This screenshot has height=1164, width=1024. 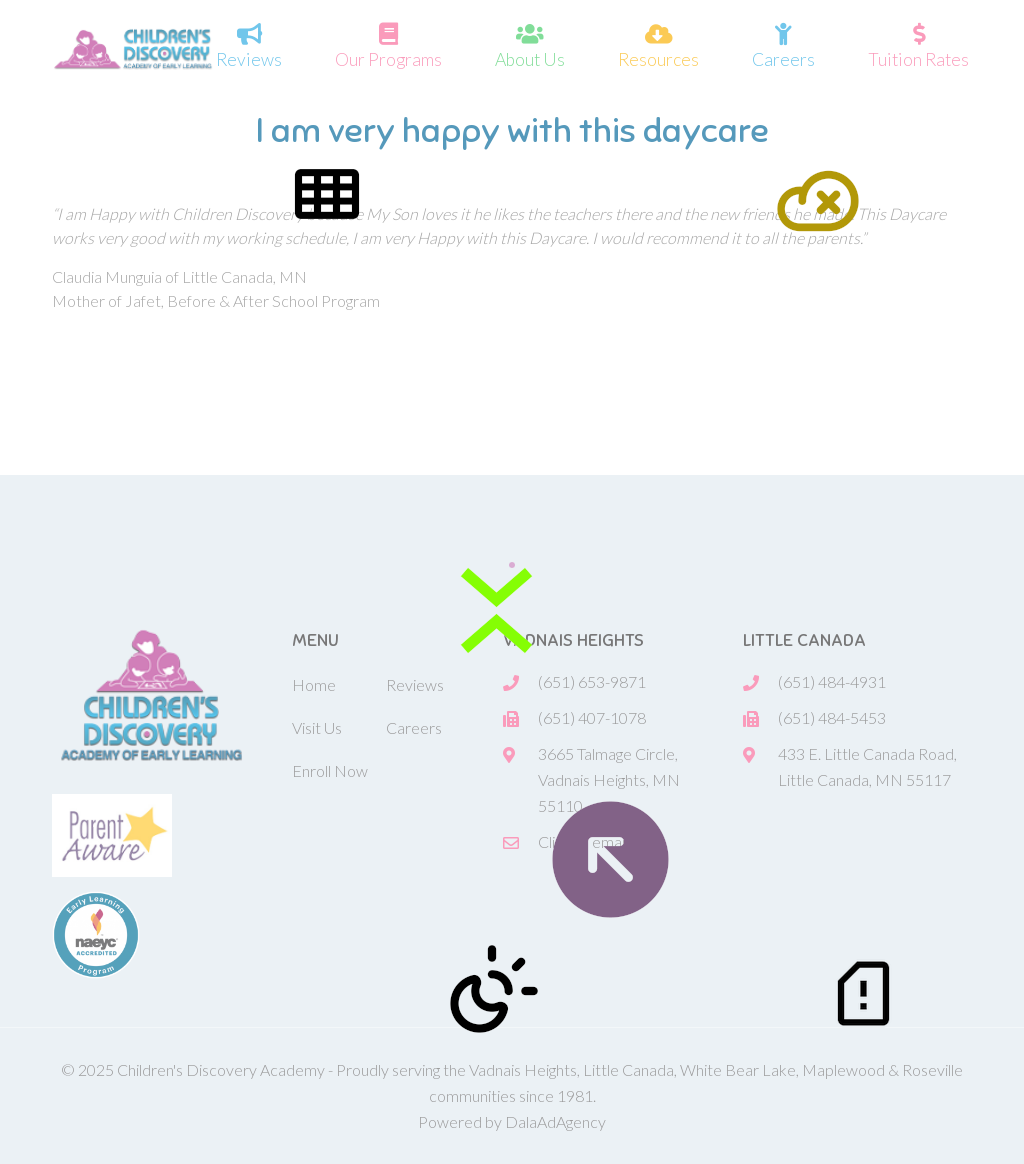 What do you see at coordinates (818, 201) in the screenshot?
I see `disconnect from cloud storage` at bounding box center [818, 201].